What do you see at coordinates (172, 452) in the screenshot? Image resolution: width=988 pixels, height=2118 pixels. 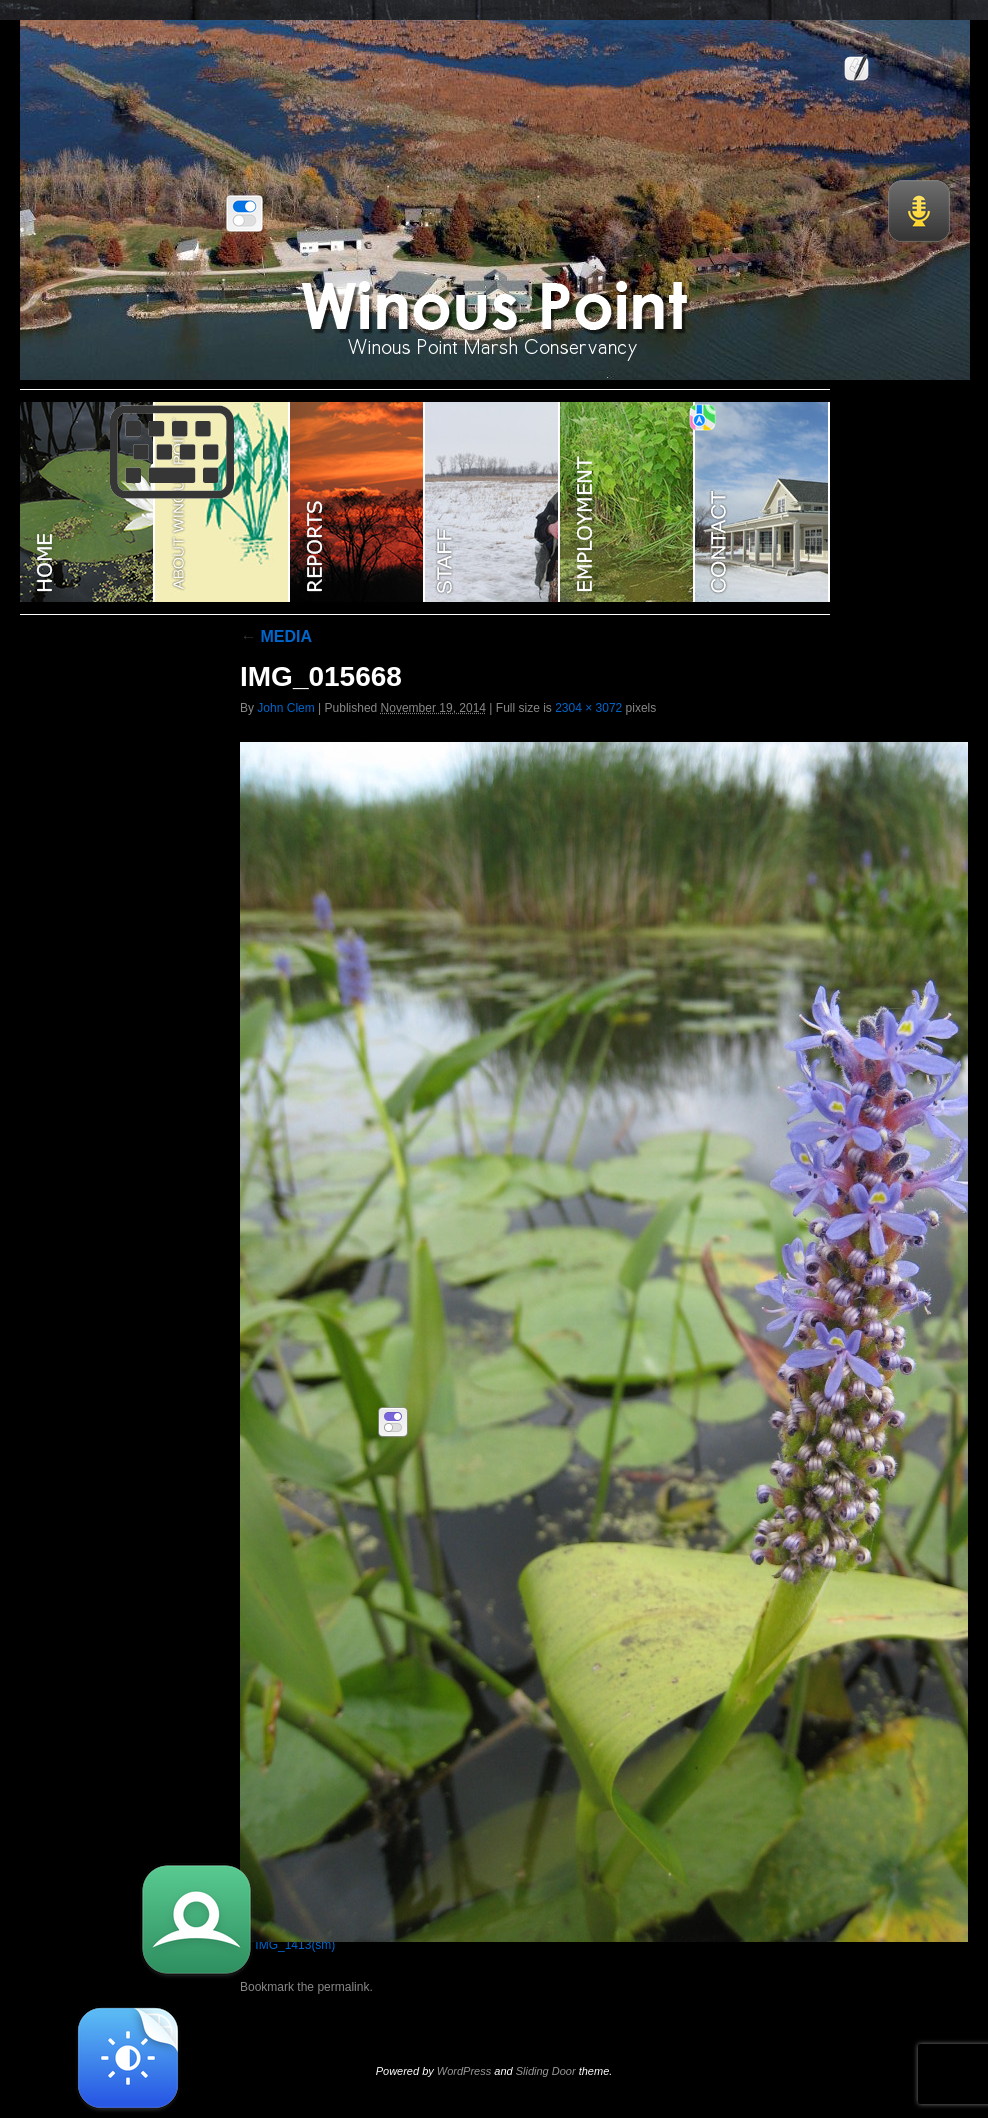 I see `open keyboard settings` at bounding box center [172, 452].